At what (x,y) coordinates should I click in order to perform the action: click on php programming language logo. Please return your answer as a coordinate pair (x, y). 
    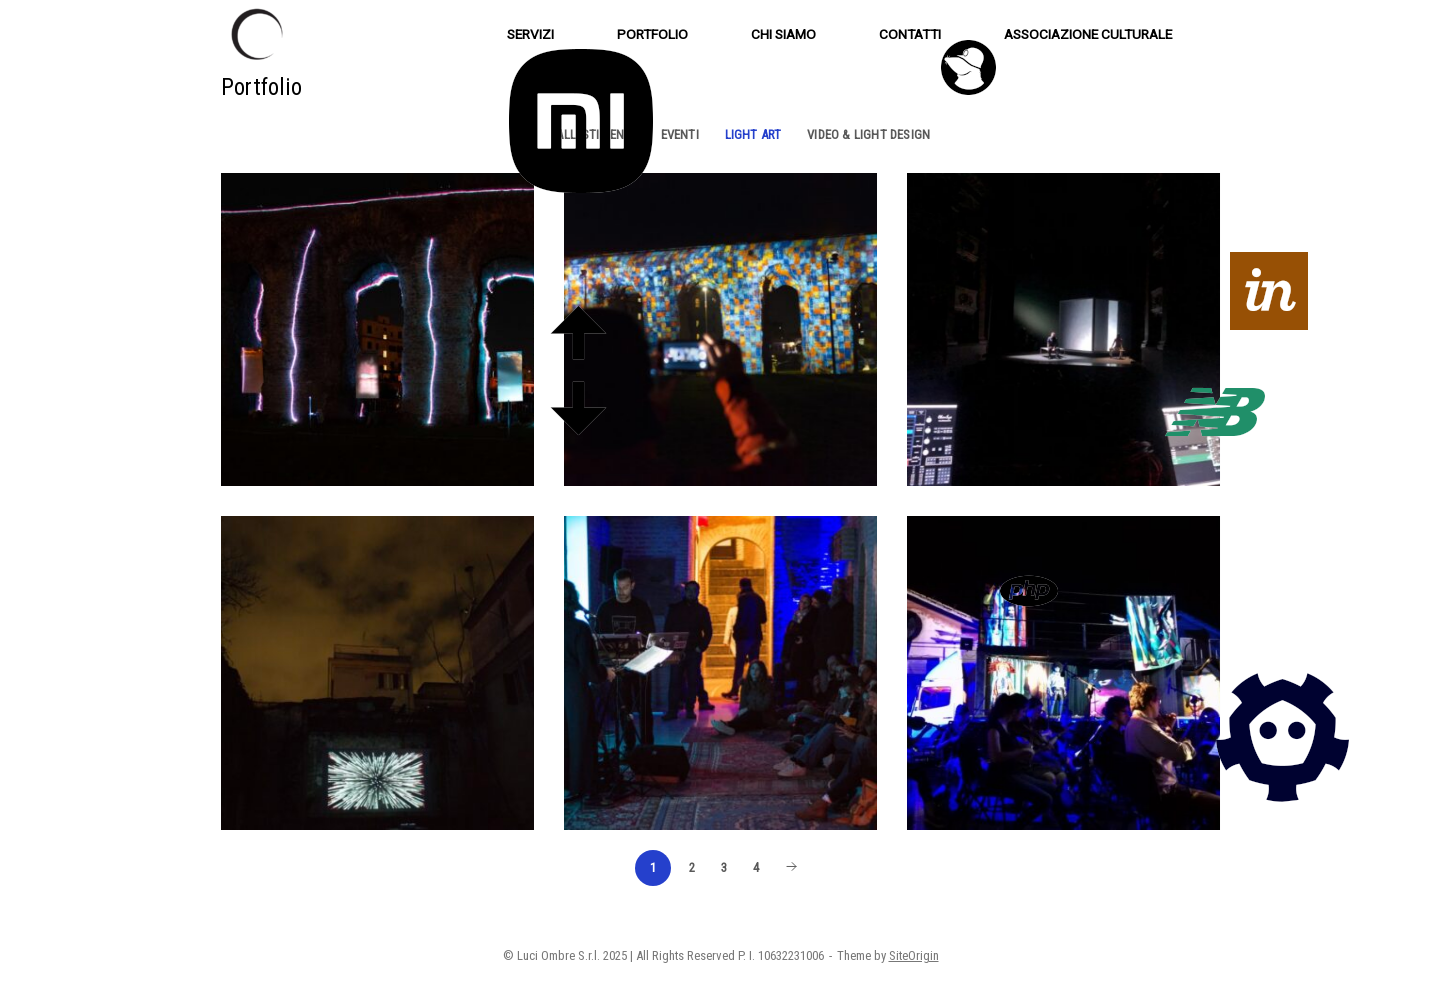
    Looking at the image, I should click on (1029, 591).